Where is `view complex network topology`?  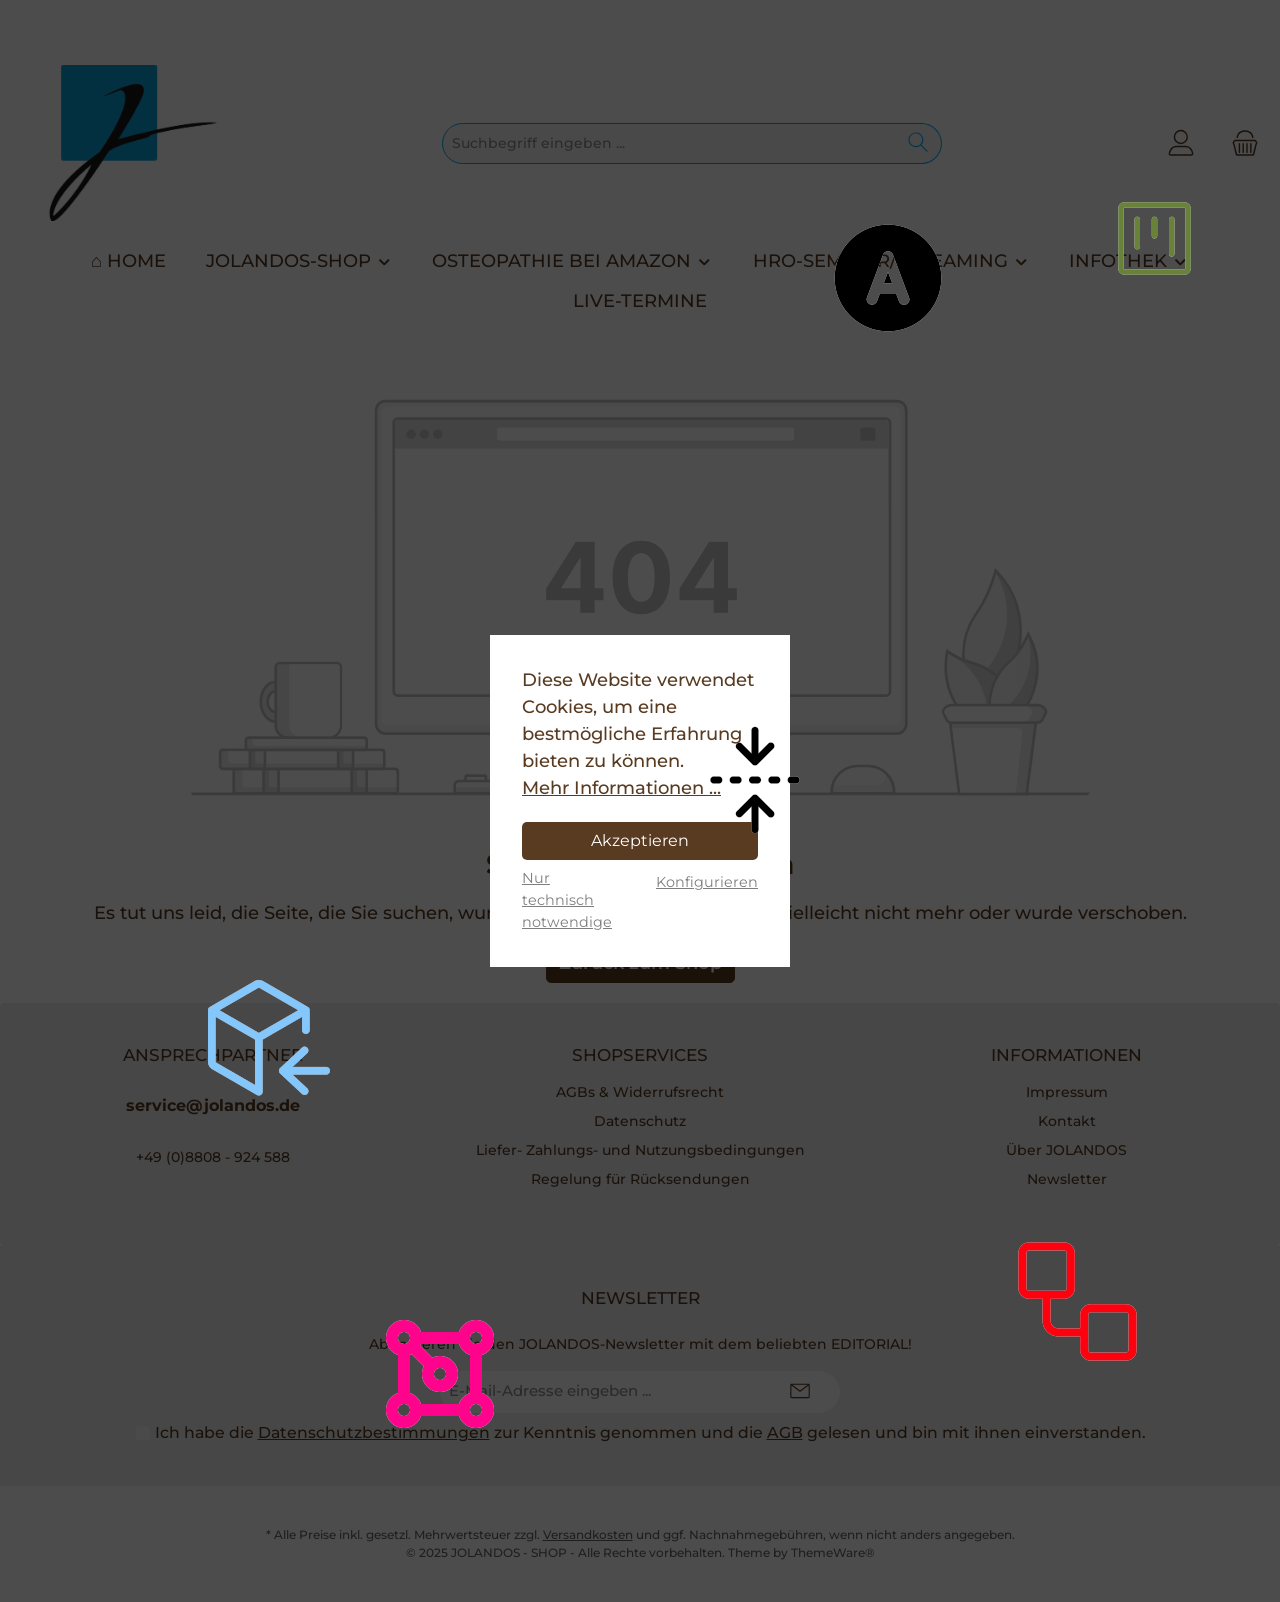 view complex network topology is located at coordinates (440, 1374).